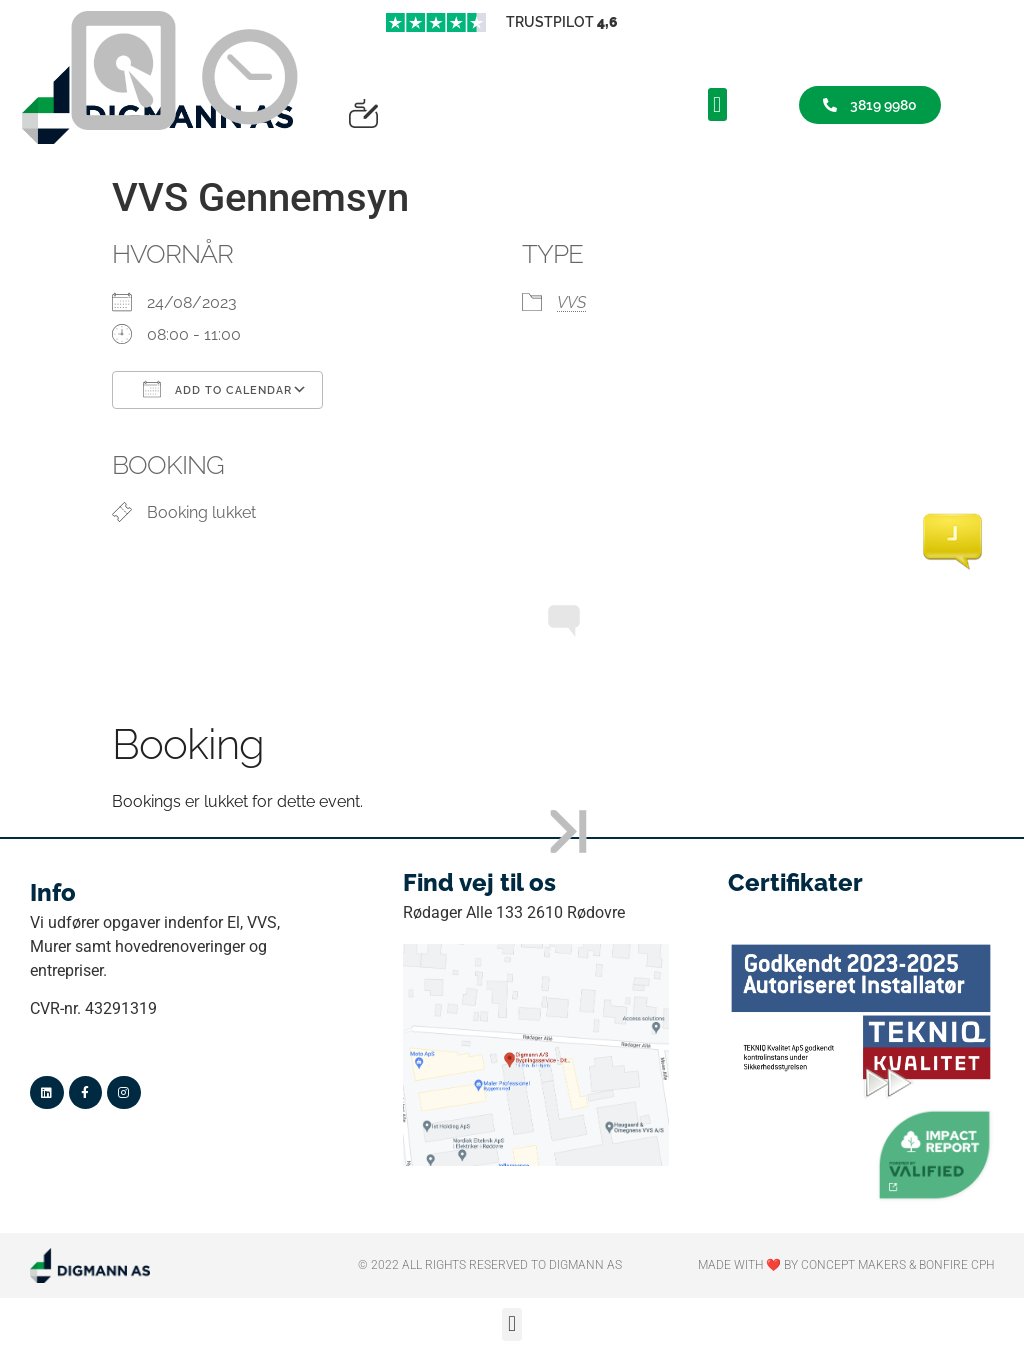 The height and width of the screenshot is (1361, 1024). Describe the element at coordinates (123, 70) in the screenshot. I see `access hard drive storage` at that location.